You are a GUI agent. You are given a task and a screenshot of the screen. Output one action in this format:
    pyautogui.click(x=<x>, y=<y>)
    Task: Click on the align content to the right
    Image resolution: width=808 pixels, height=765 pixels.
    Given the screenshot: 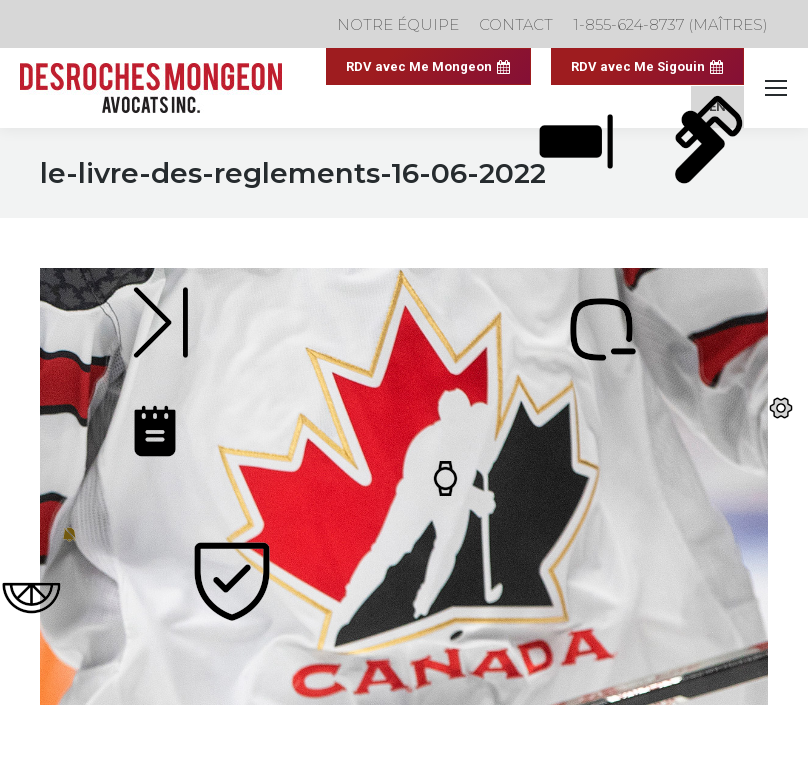 What is the action you would take?
    pyautogui.click(x=577, y=141)
    